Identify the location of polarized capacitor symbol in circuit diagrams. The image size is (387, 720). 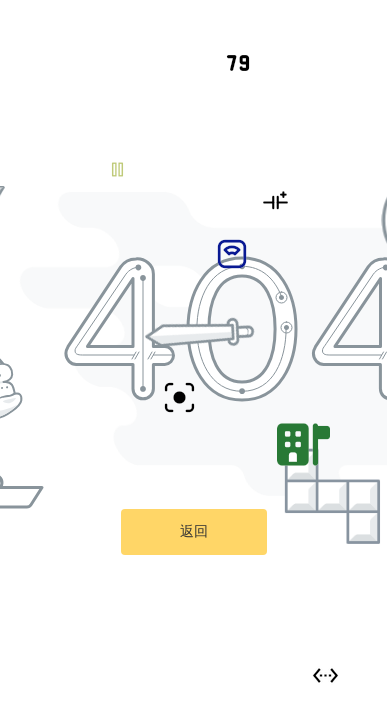
(275, 202).